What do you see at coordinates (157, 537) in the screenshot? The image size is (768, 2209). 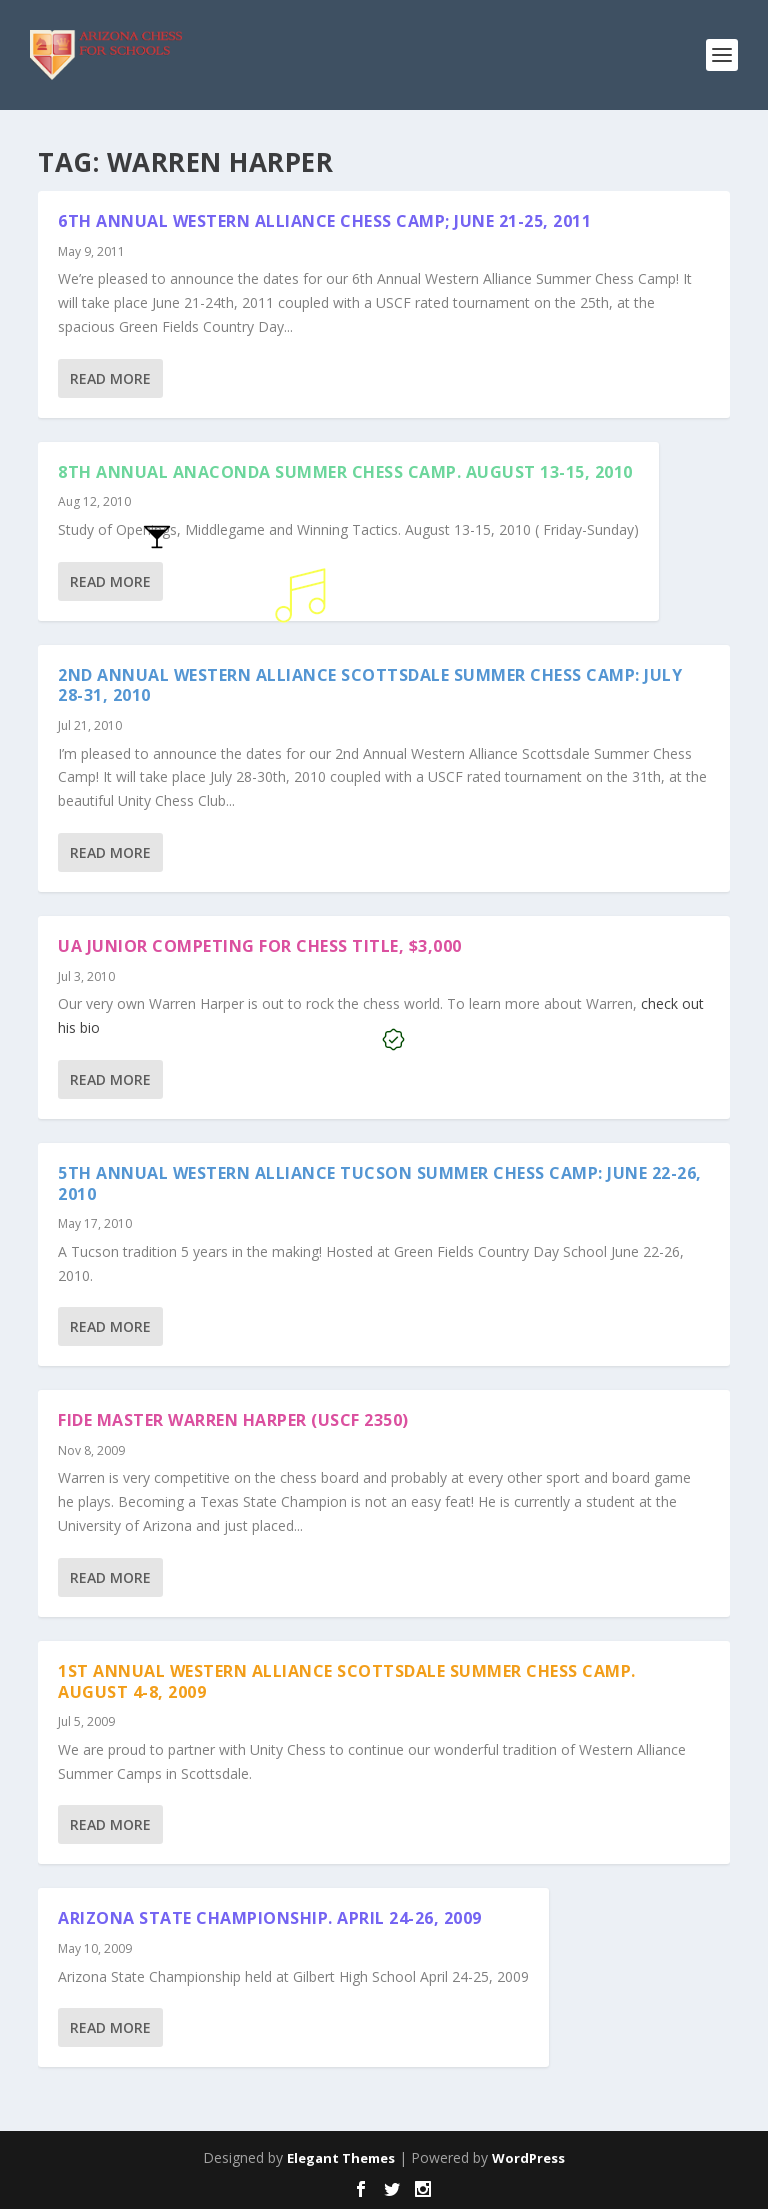 I see `access bar or cocktail menu` at bounding box center [157, 537].